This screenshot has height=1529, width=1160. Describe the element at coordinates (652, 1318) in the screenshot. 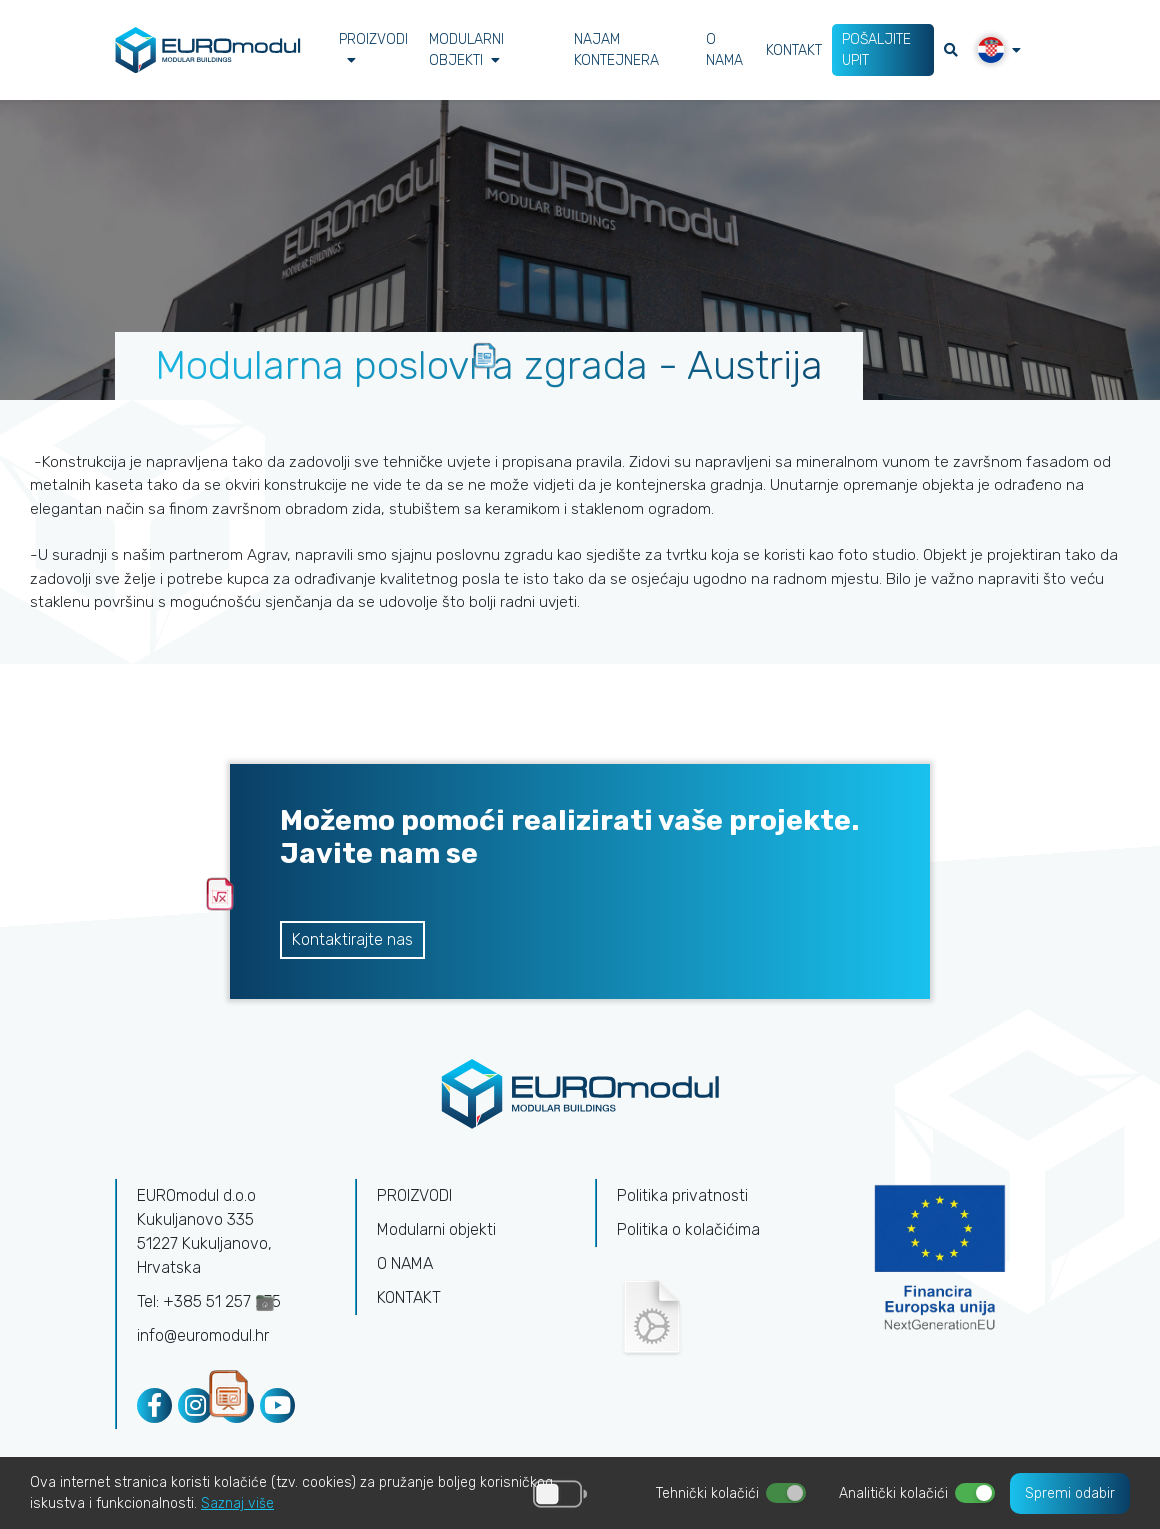

I see `a batch file or executable script` at that location.